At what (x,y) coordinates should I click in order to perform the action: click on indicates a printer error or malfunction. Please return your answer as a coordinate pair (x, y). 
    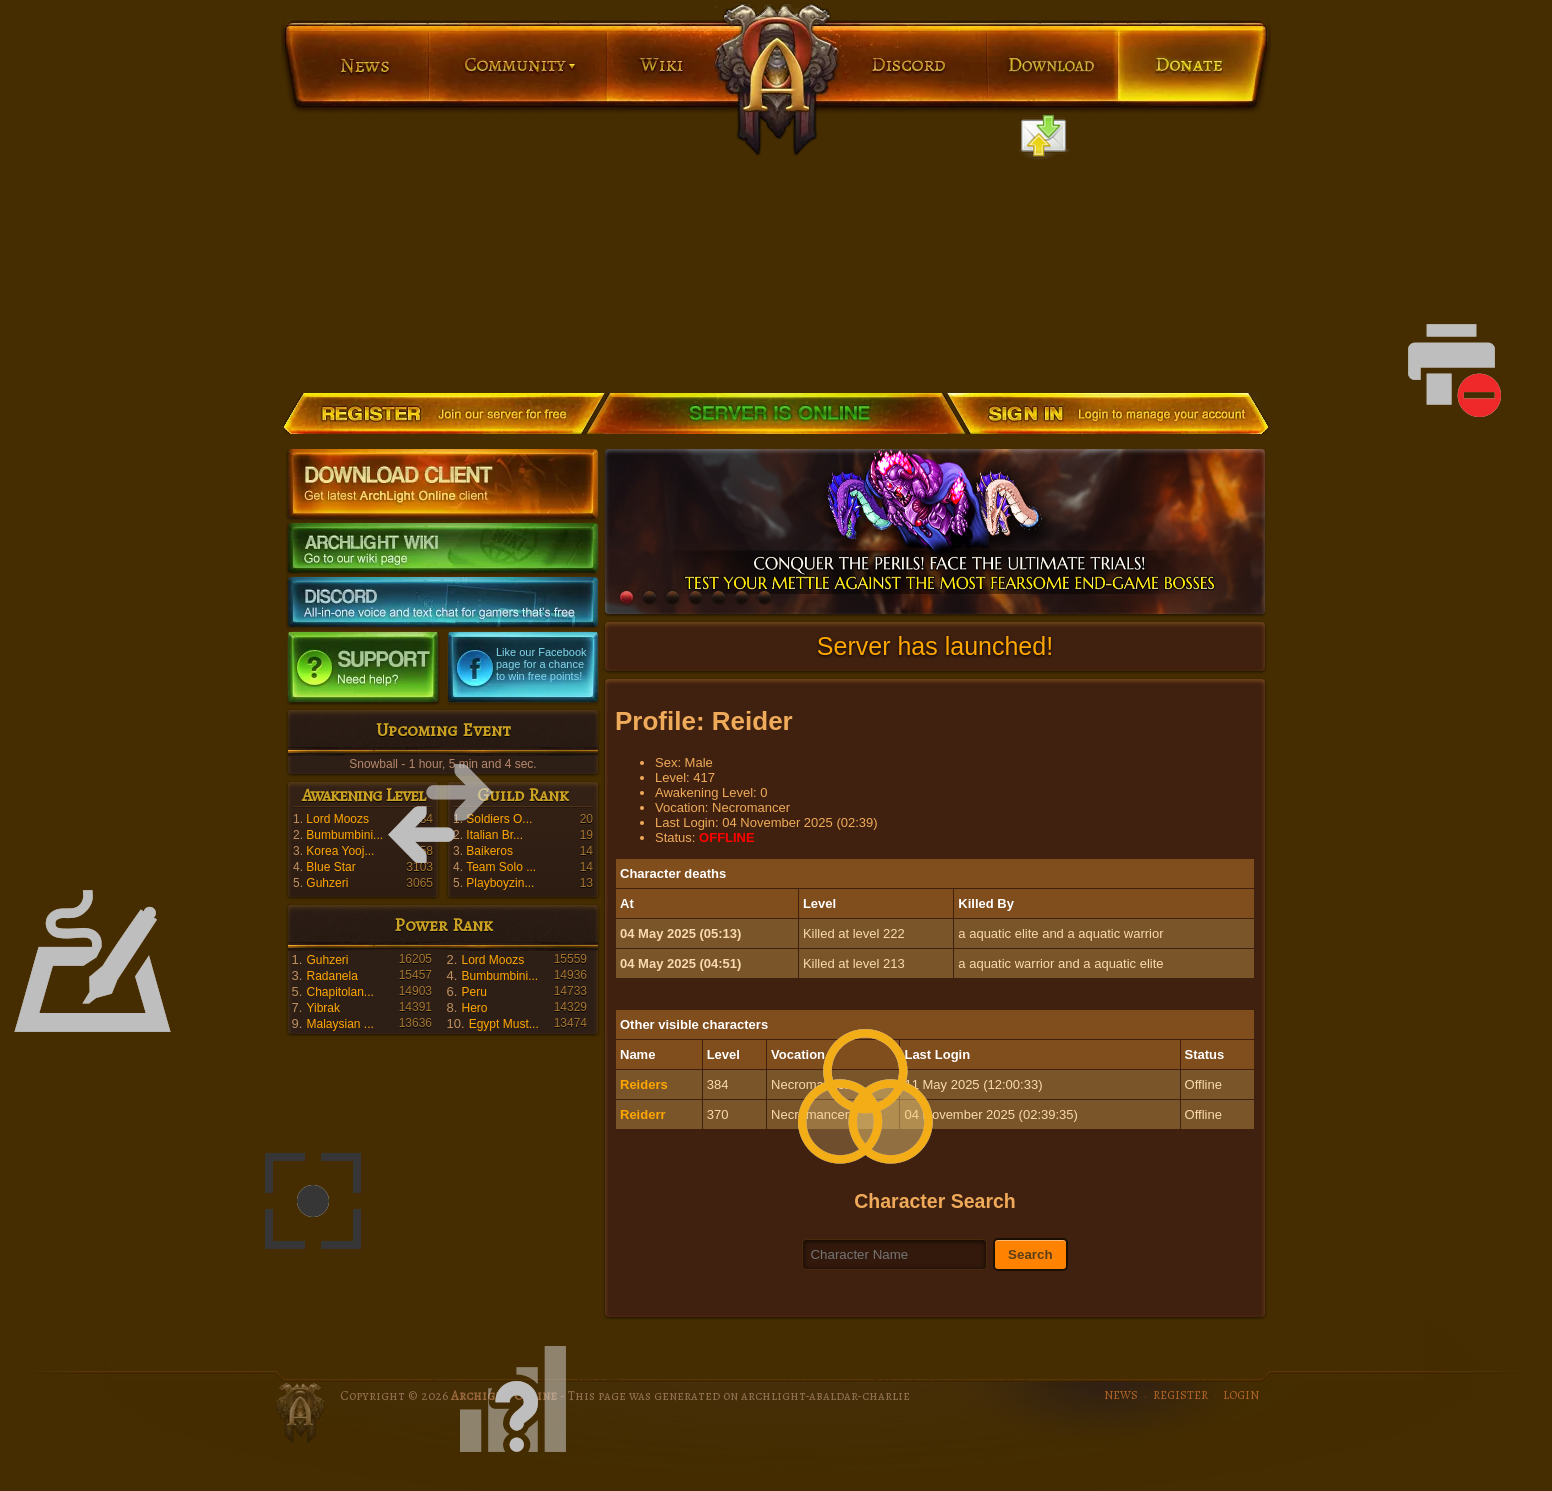
    Looking at the image, I should click on (1451, 367).